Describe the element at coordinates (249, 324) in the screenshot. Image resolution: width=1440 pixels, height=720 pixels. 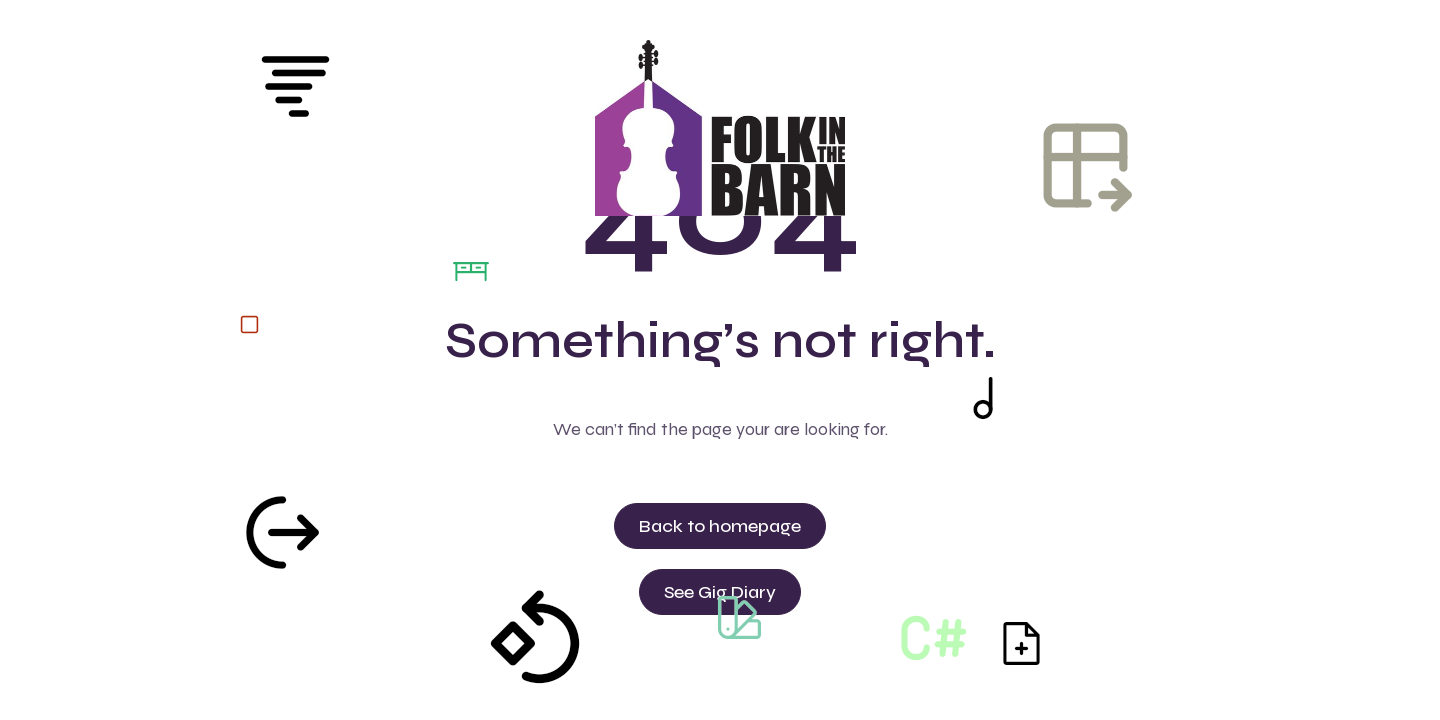
I see `unchecked checkbox or selection state` at that location.